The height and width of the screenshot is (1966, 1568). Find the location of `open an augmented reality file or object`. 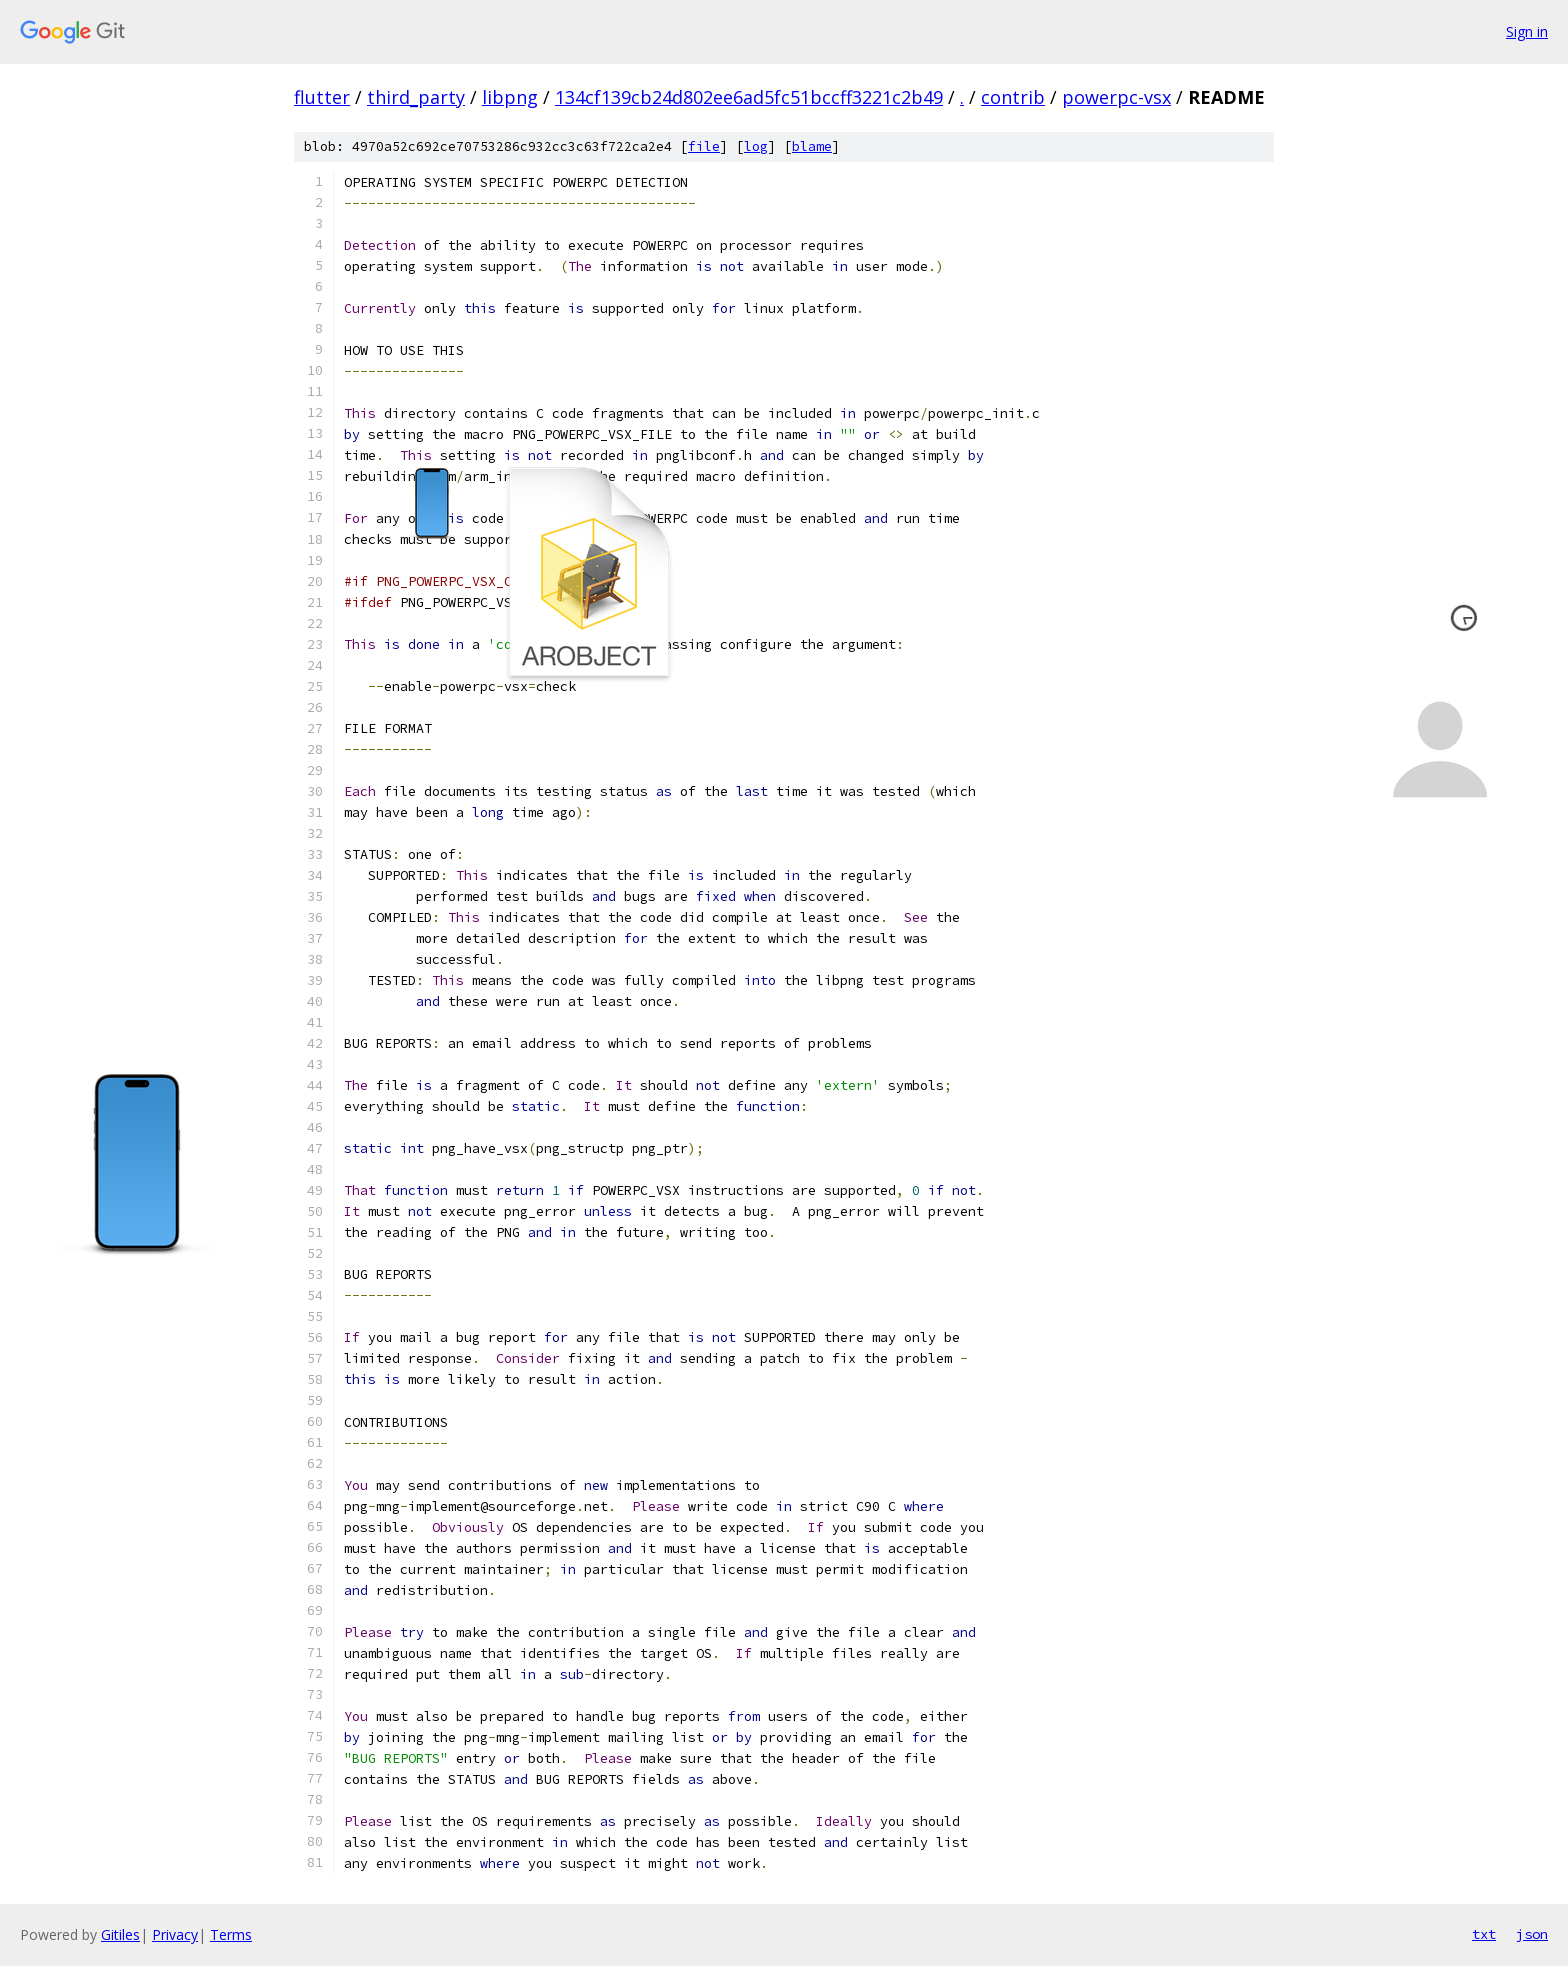

open an augmented reality file or object is located at coordinates (589, 577).